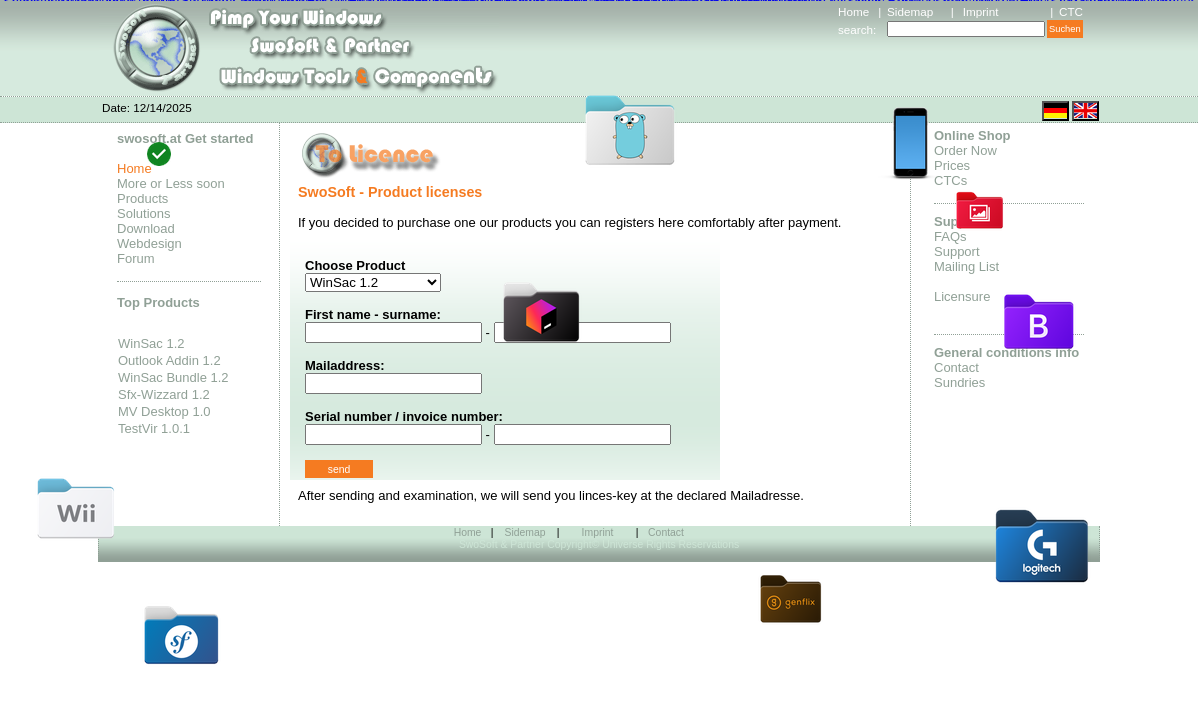 The height and width of the screenshot is (720, 1198). What do you see at coordinates (910, 143) in the screenshot?
I see `iPhone SE 2 device connected to your mac` at bounding box center [910, 143].